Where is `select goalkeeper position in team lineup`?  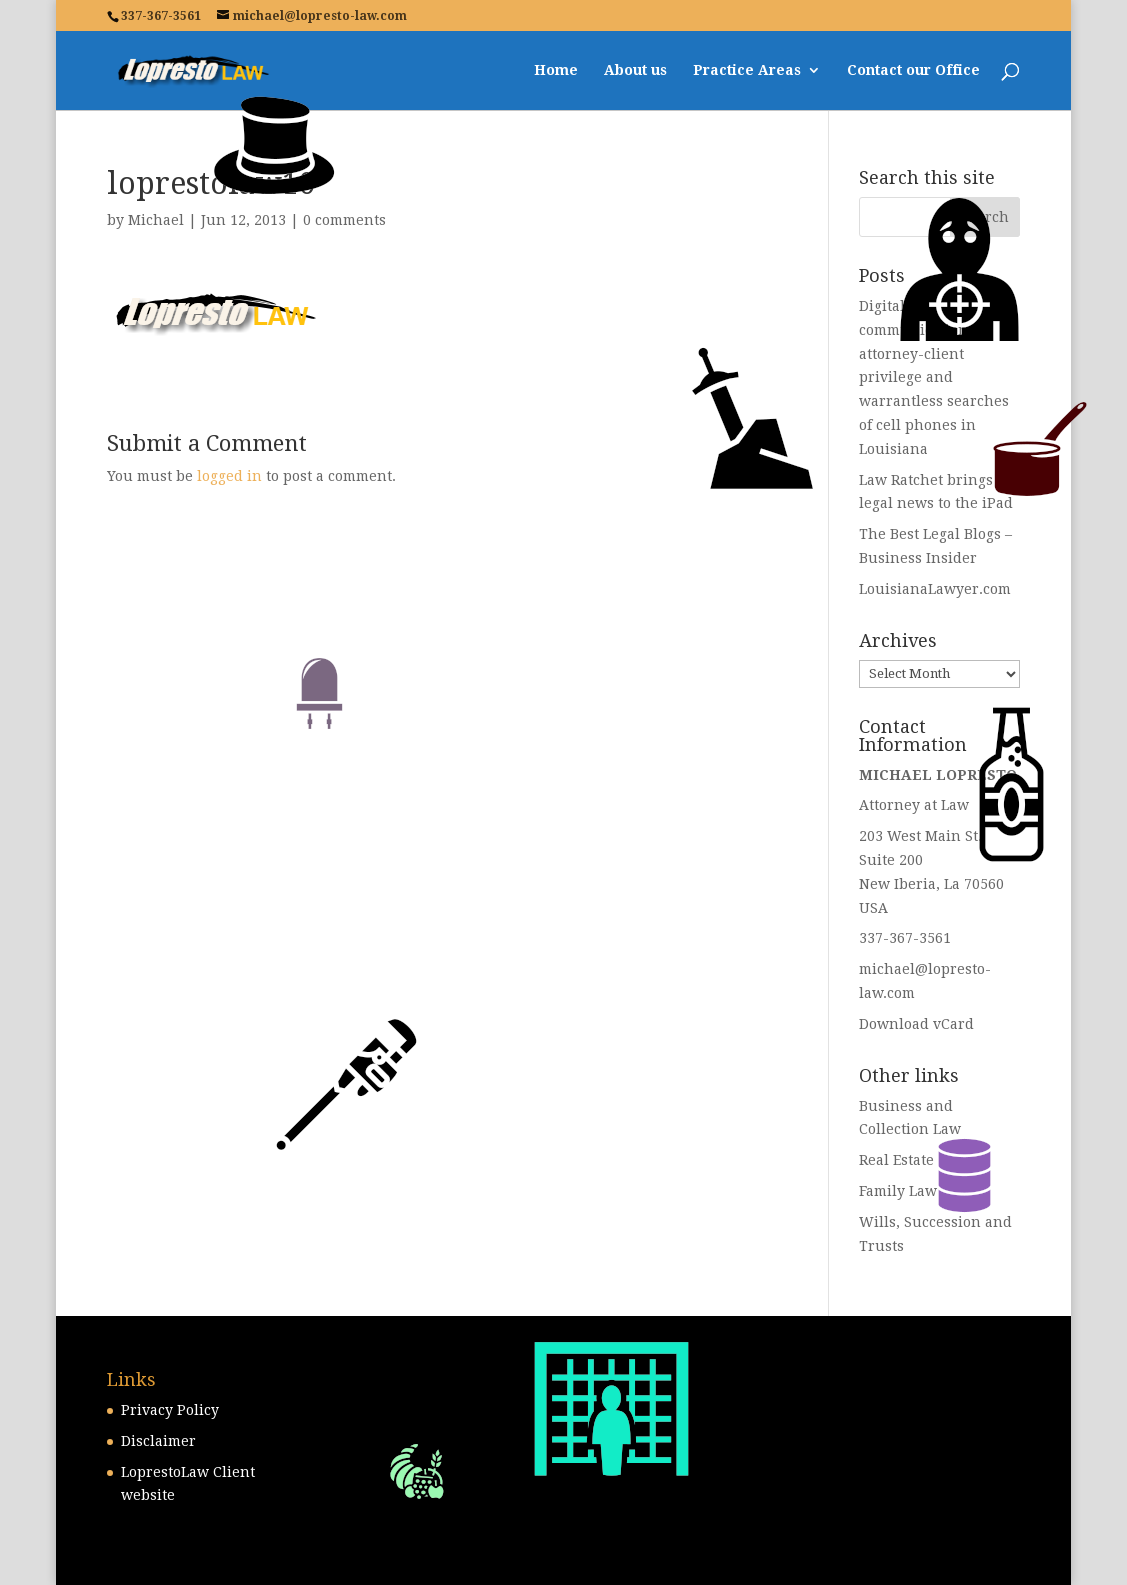 select goalkeeper position in team lineup is located at coordinates (611, 1399).